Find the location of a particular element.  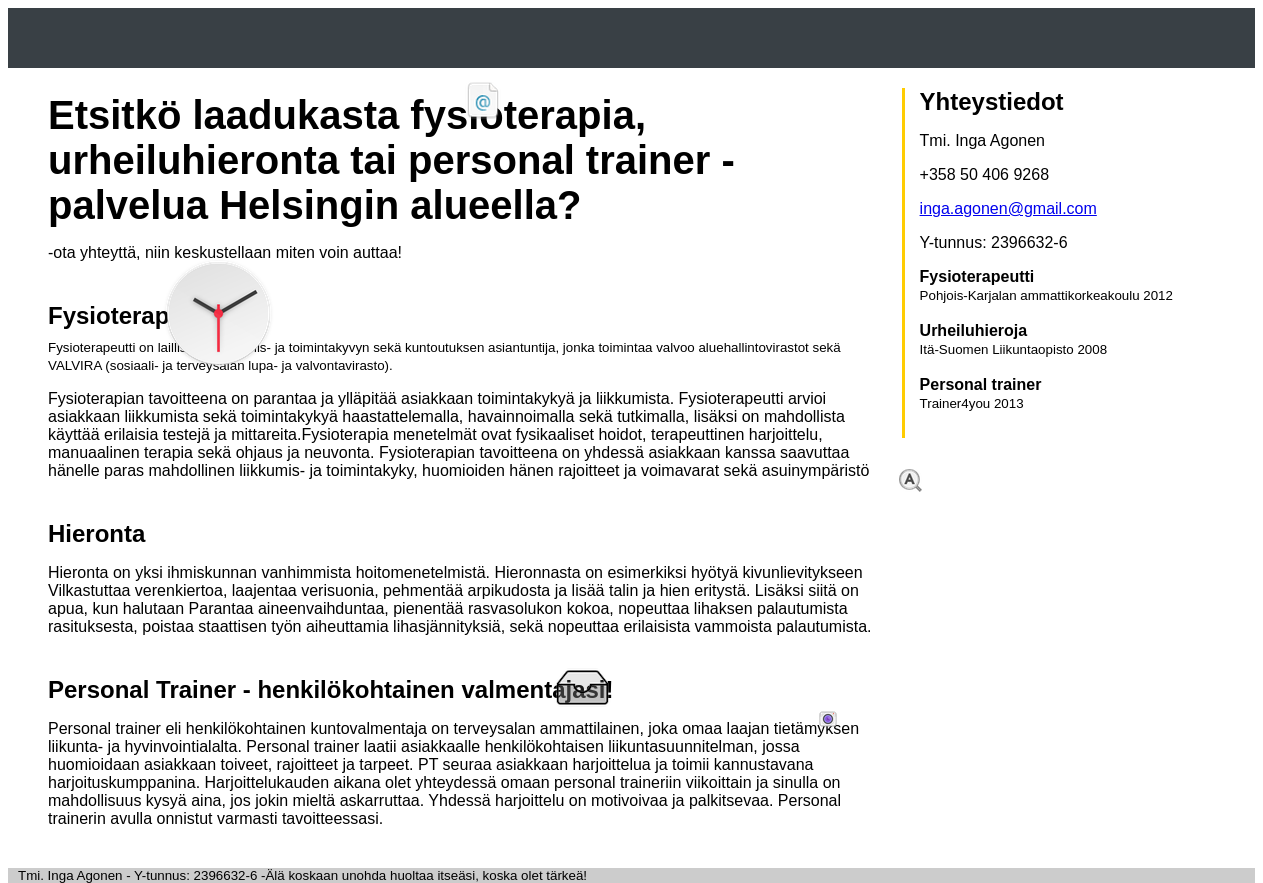

open the camera app is located at coordinates (828, 719).